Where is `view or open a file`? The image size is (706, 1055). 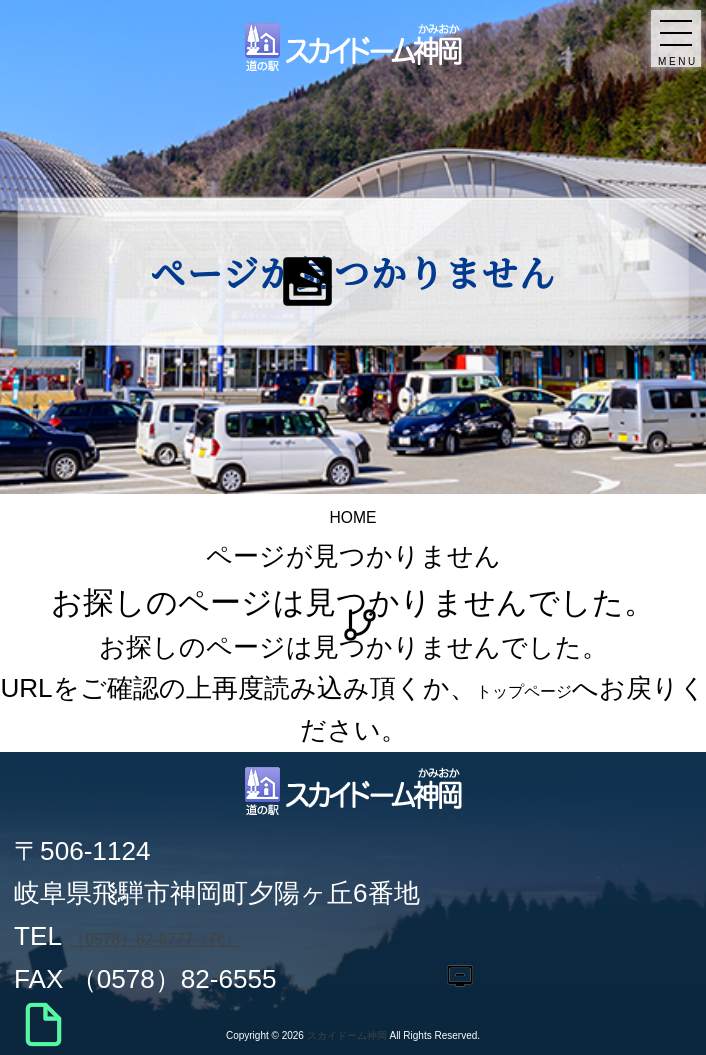 view or open a file is located at coordinates (43, 1024).